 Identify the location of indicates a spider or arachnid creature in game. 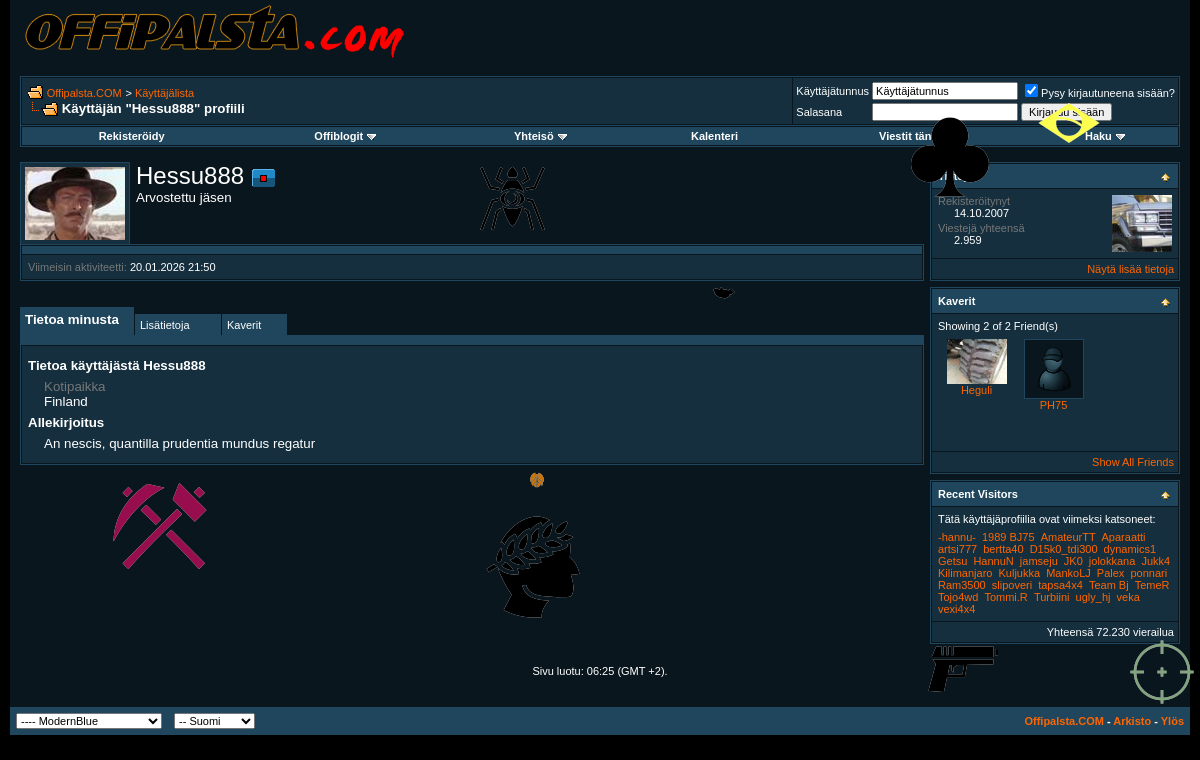
(512, 198).